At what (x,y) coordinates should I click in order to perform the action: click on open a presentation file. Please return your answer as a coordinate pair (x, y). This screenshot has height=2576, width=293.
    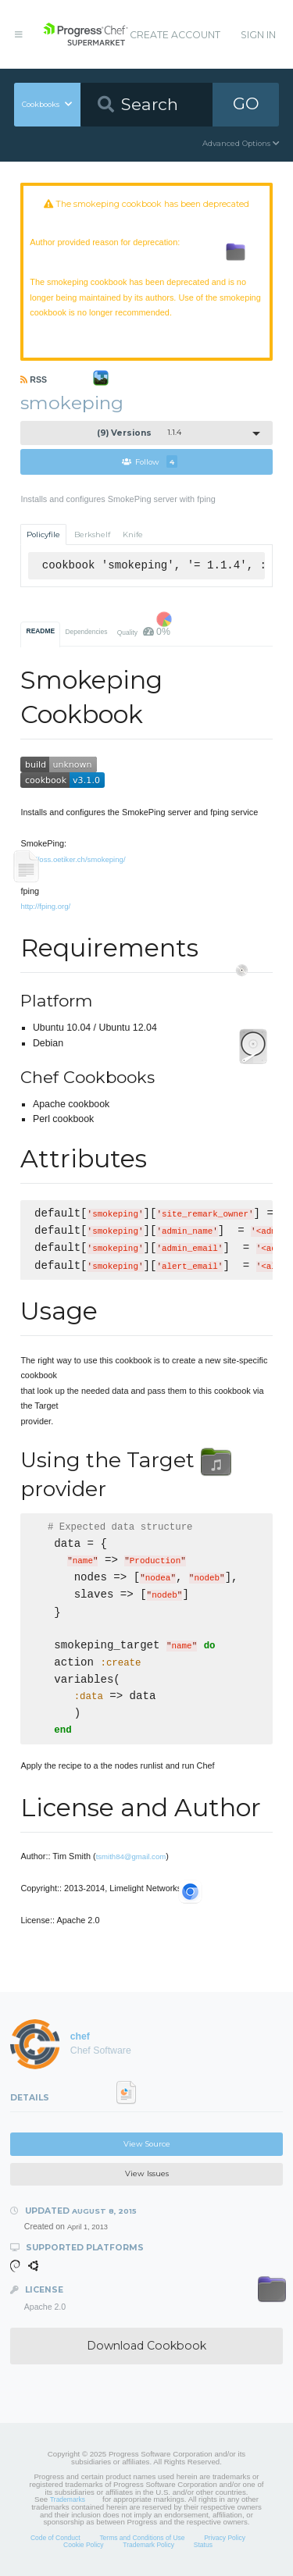
    Looking at the image, I should click on (126, 2092).